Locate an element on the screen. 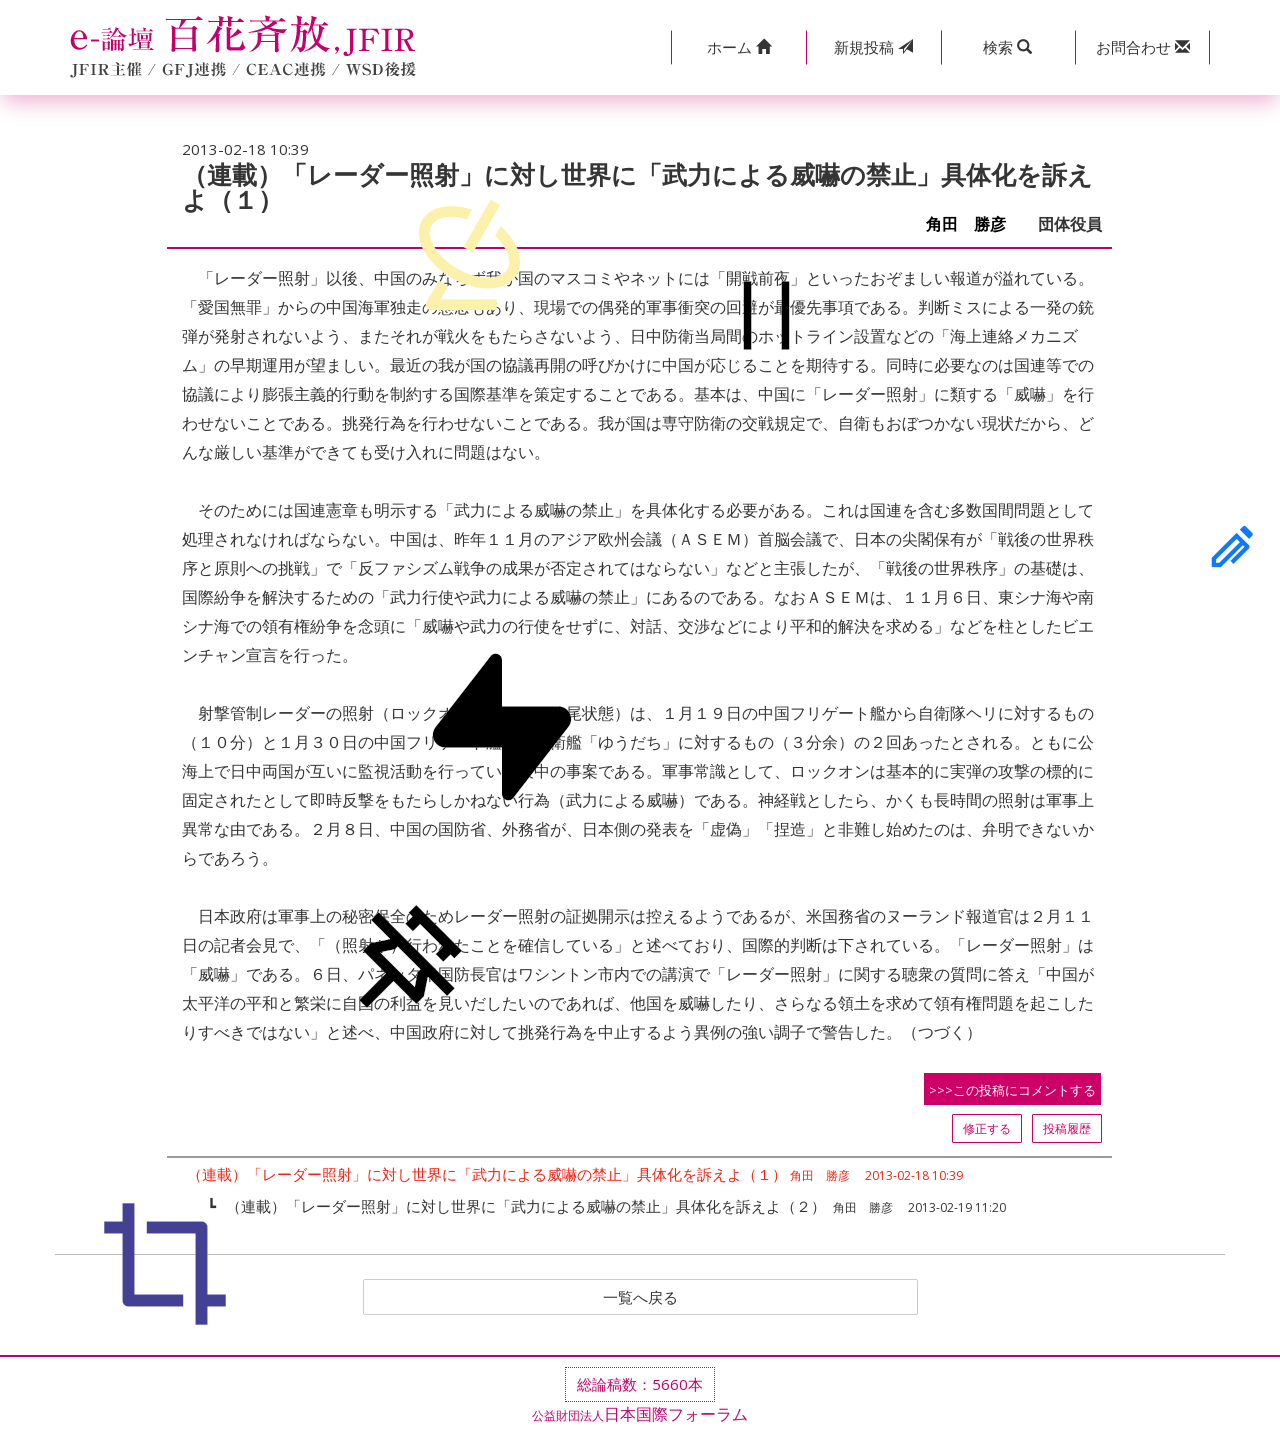 The width and height of the screenshot is (1280, 1437). unpin a saved location is located at coordinates (406, 960).